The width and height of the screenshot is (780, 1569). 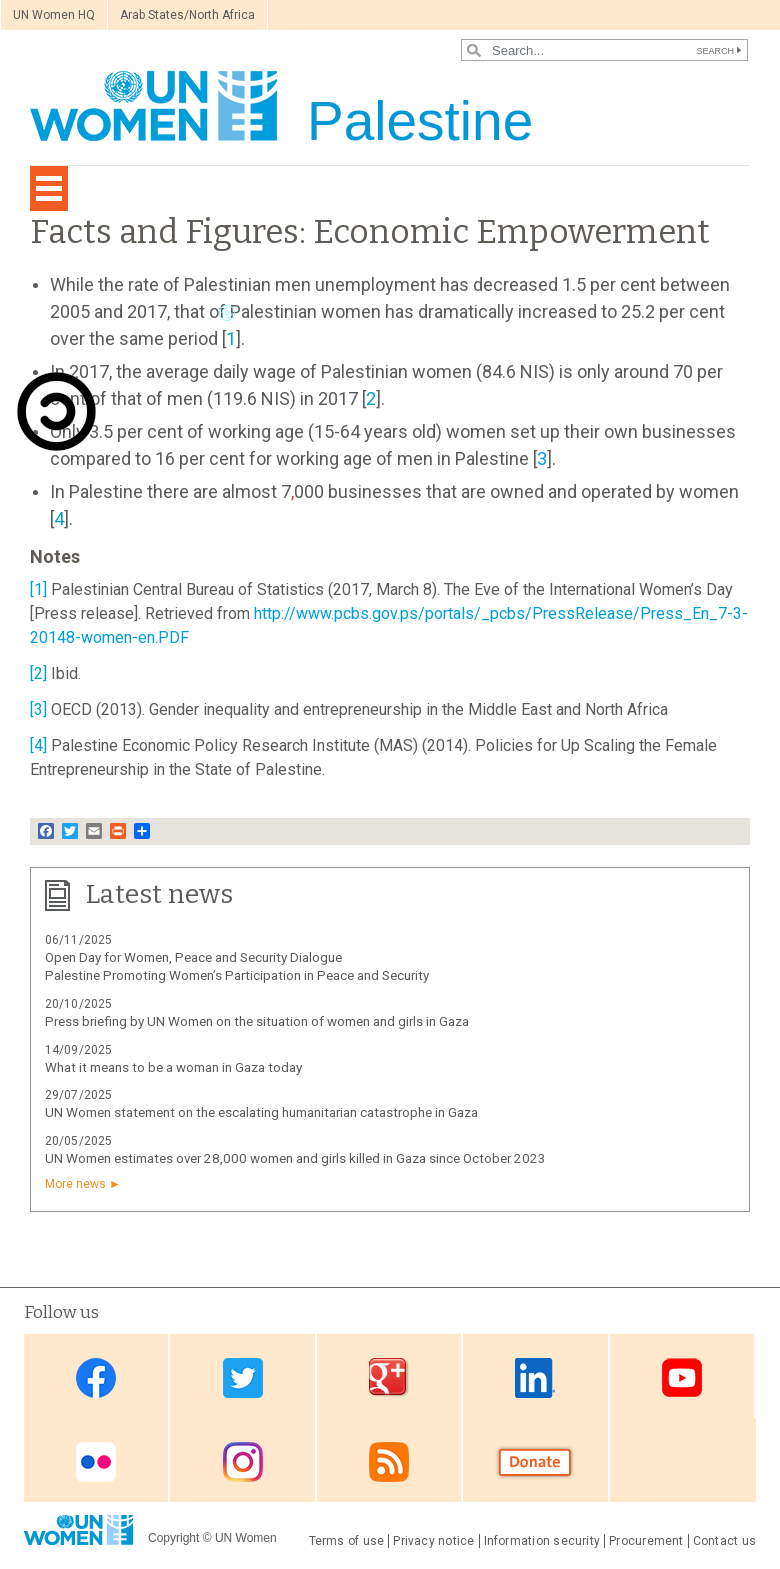 What do you see at coordinates (56, 411) in the screenshot?
I see `indicates copyleft licensing status` at bounding box center [56, 411].